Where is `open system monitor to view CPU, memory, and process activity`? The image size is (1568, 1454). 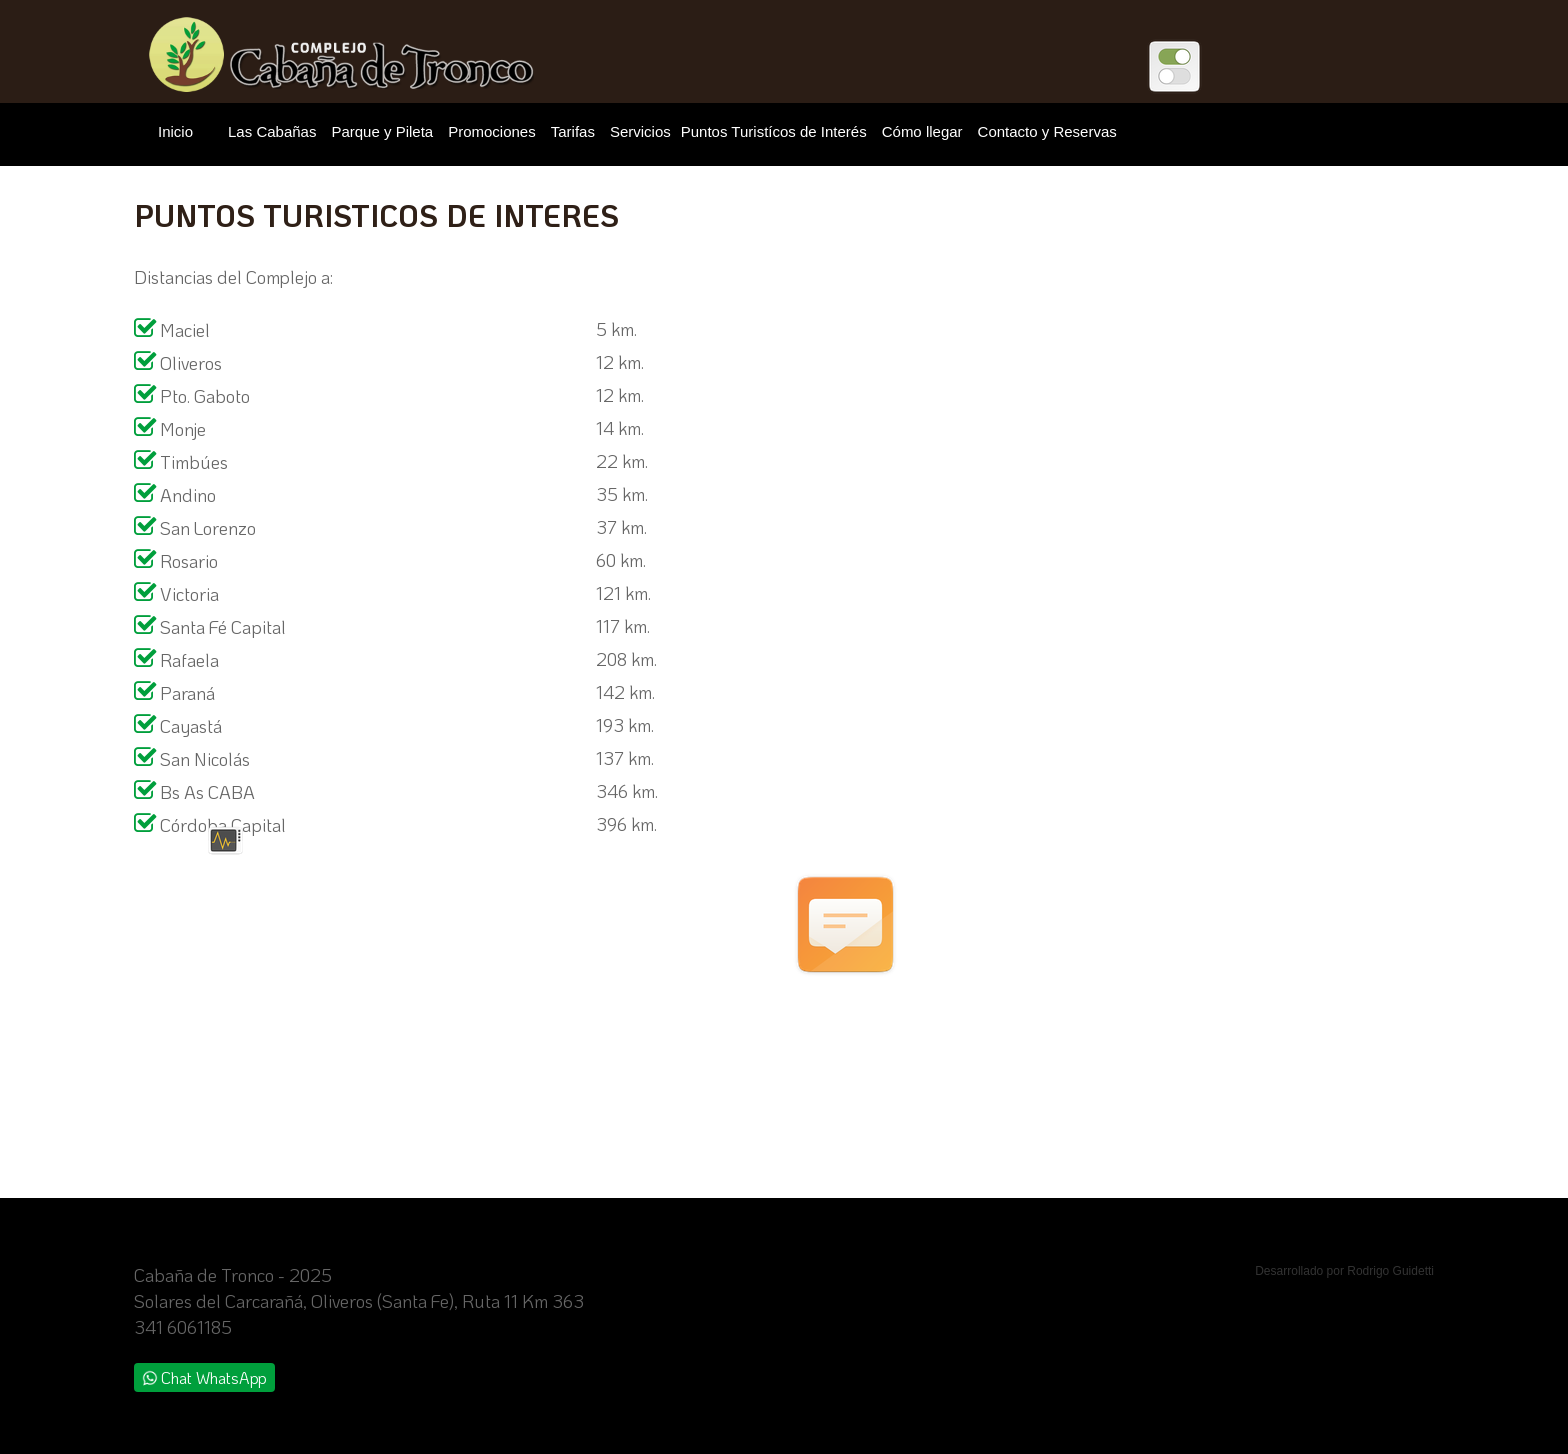 open system monitor to view CPU, memory, and process activity is located at coordinates (225, 840).